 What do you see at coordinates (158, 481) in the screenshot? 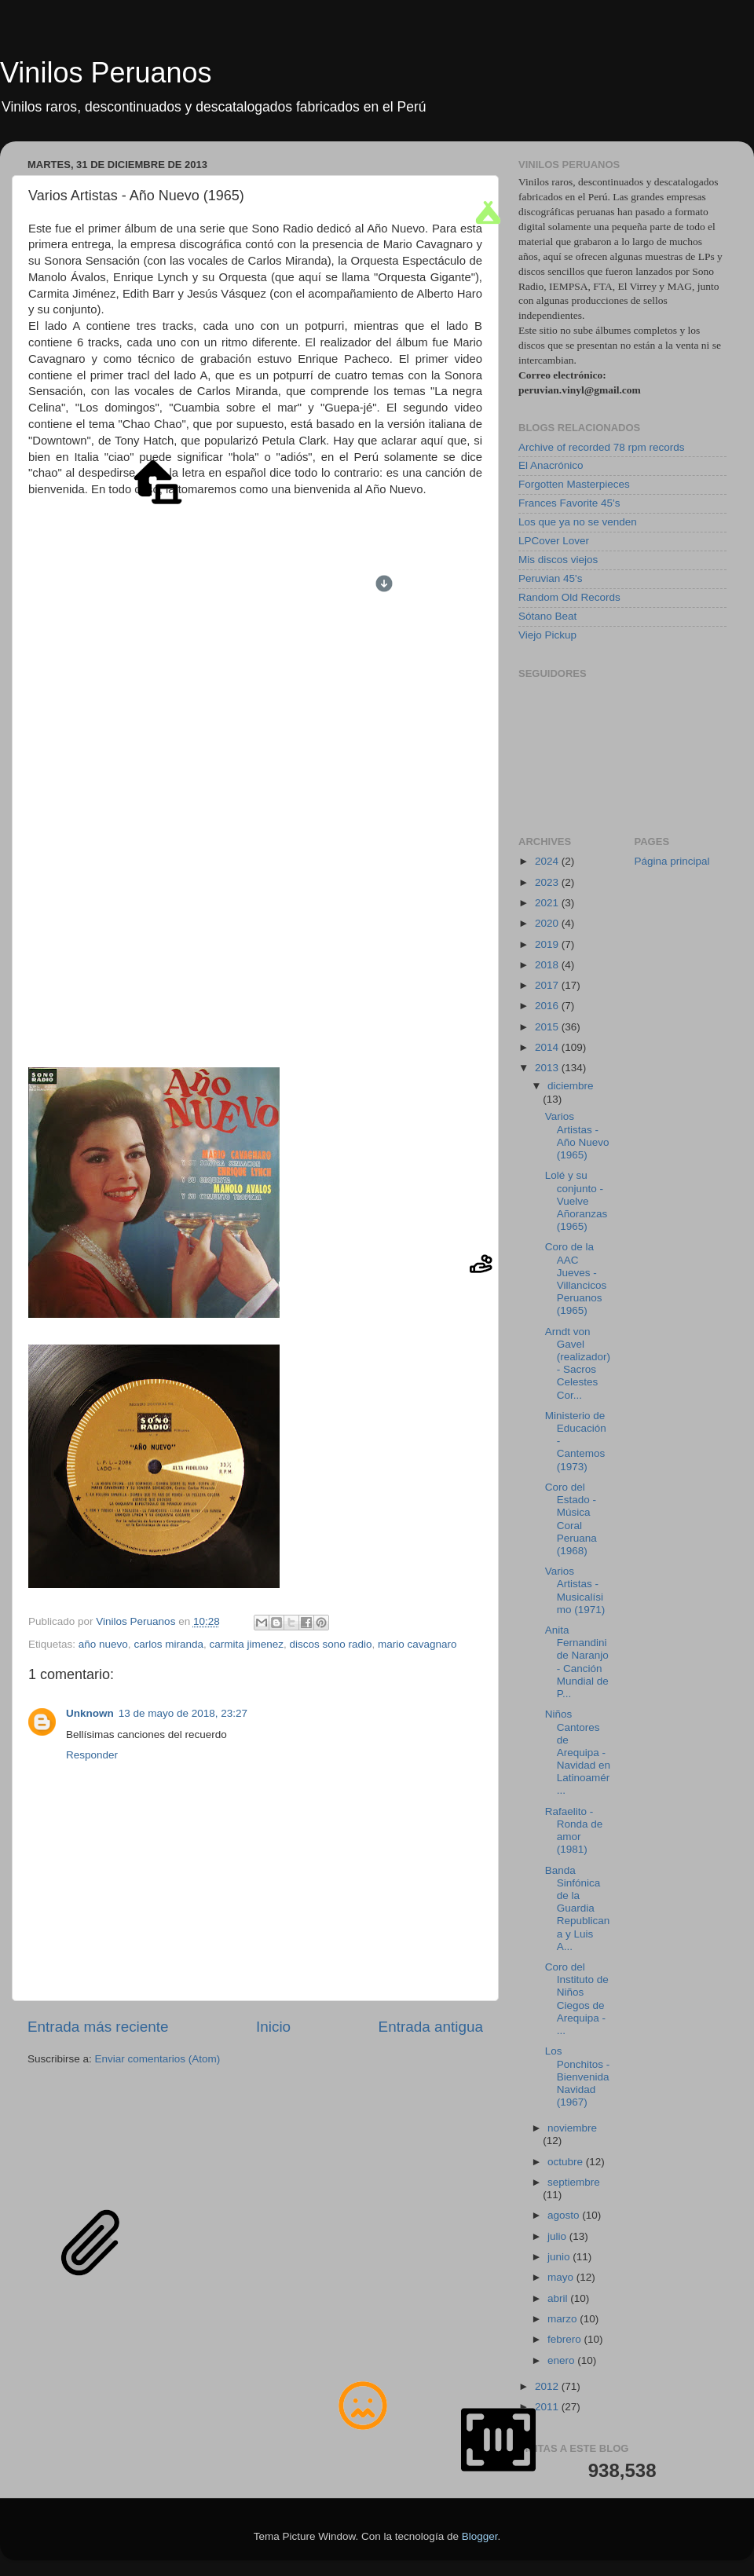
I see `work from home or remote work mode` at bounding box center [158, 481].